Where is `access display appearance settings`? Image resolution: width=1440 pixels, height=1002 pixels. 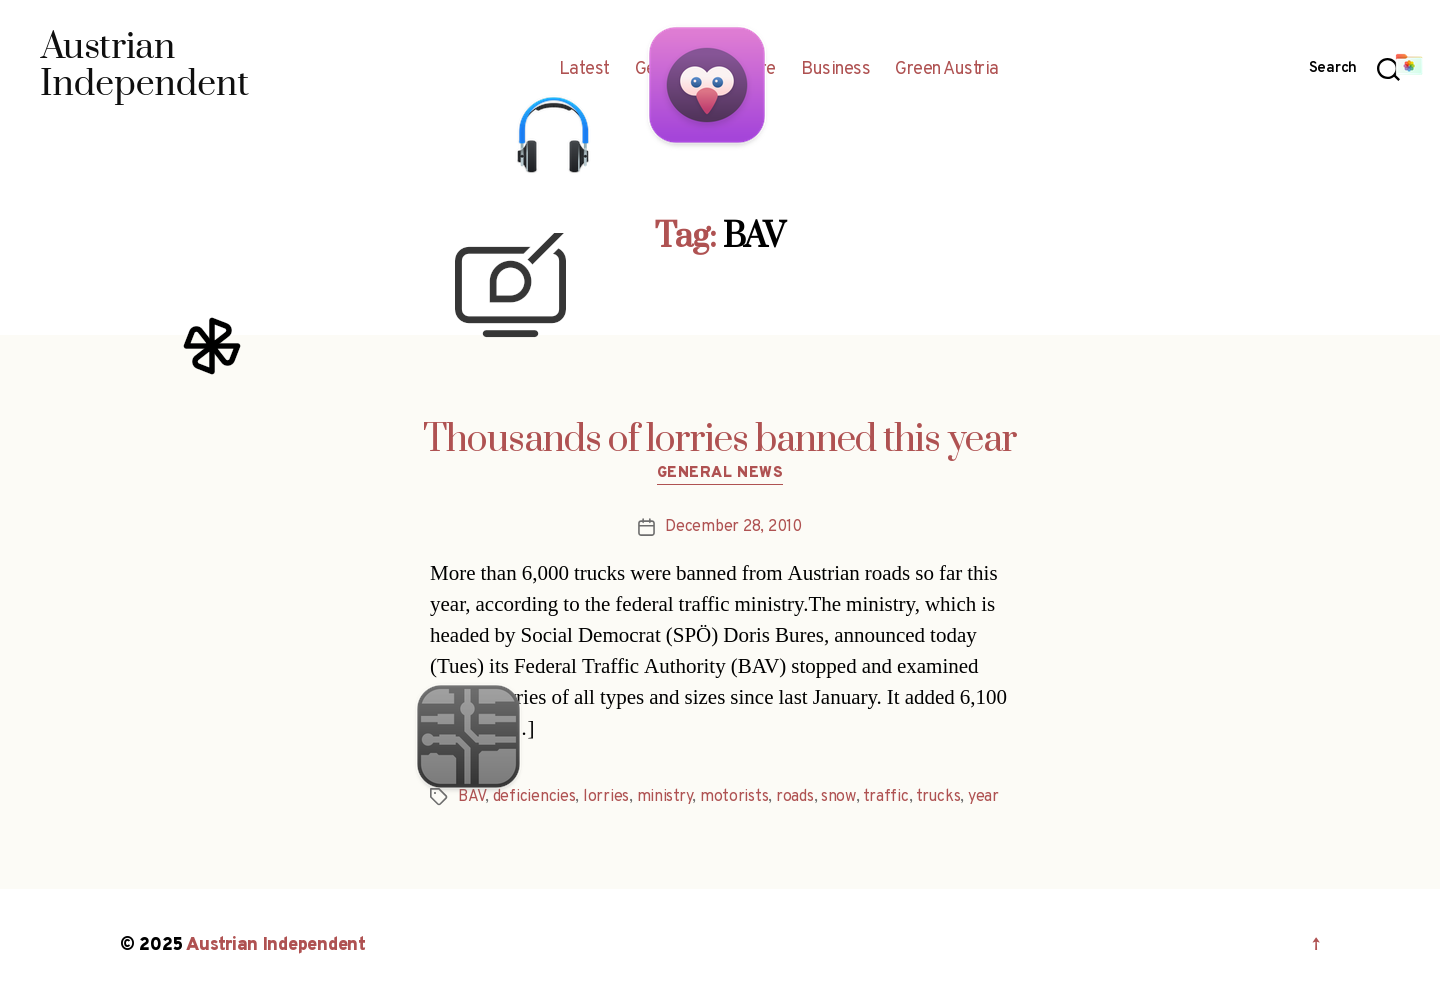 access display appearance settings is located at coordinates (510, 288).